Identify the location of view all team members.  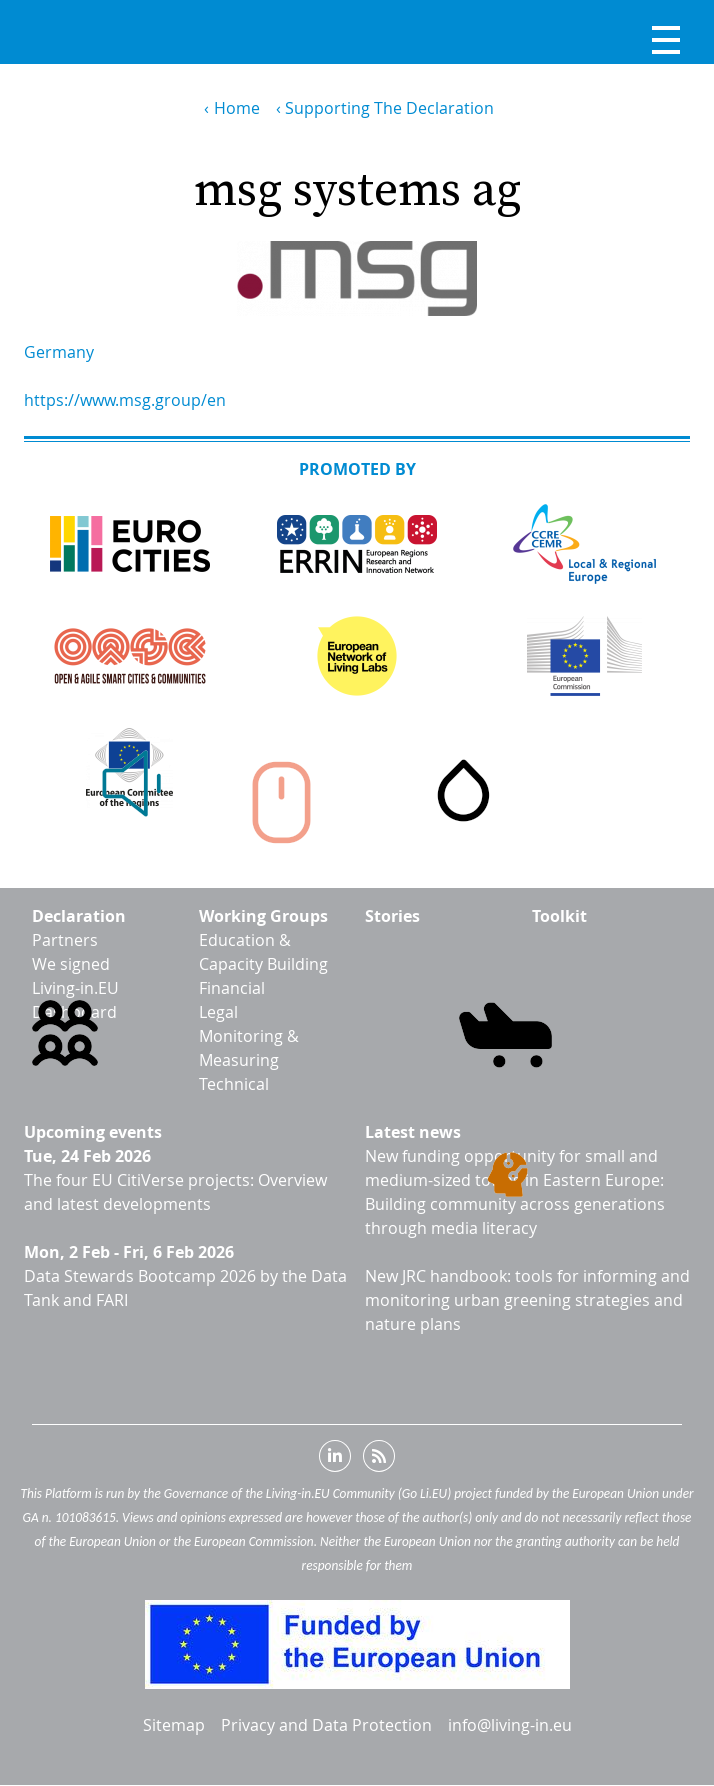
(65, 1033).